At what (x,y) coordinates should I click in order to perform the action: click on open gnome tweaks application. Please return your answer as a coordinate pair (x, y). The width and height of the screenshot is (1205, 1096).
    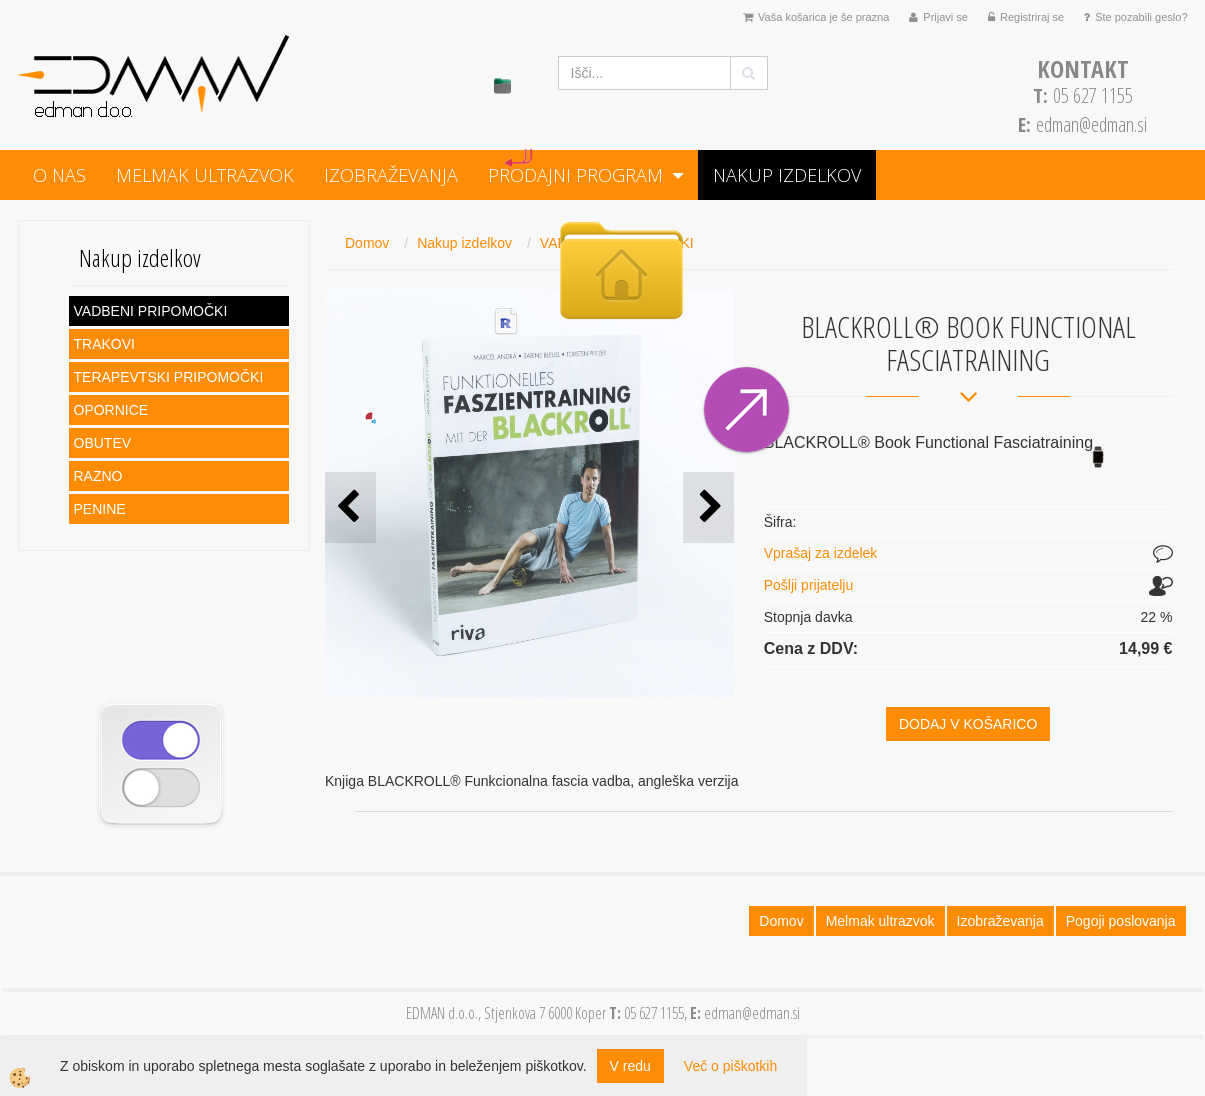
    Looking at the image, I should click on (161, 764).